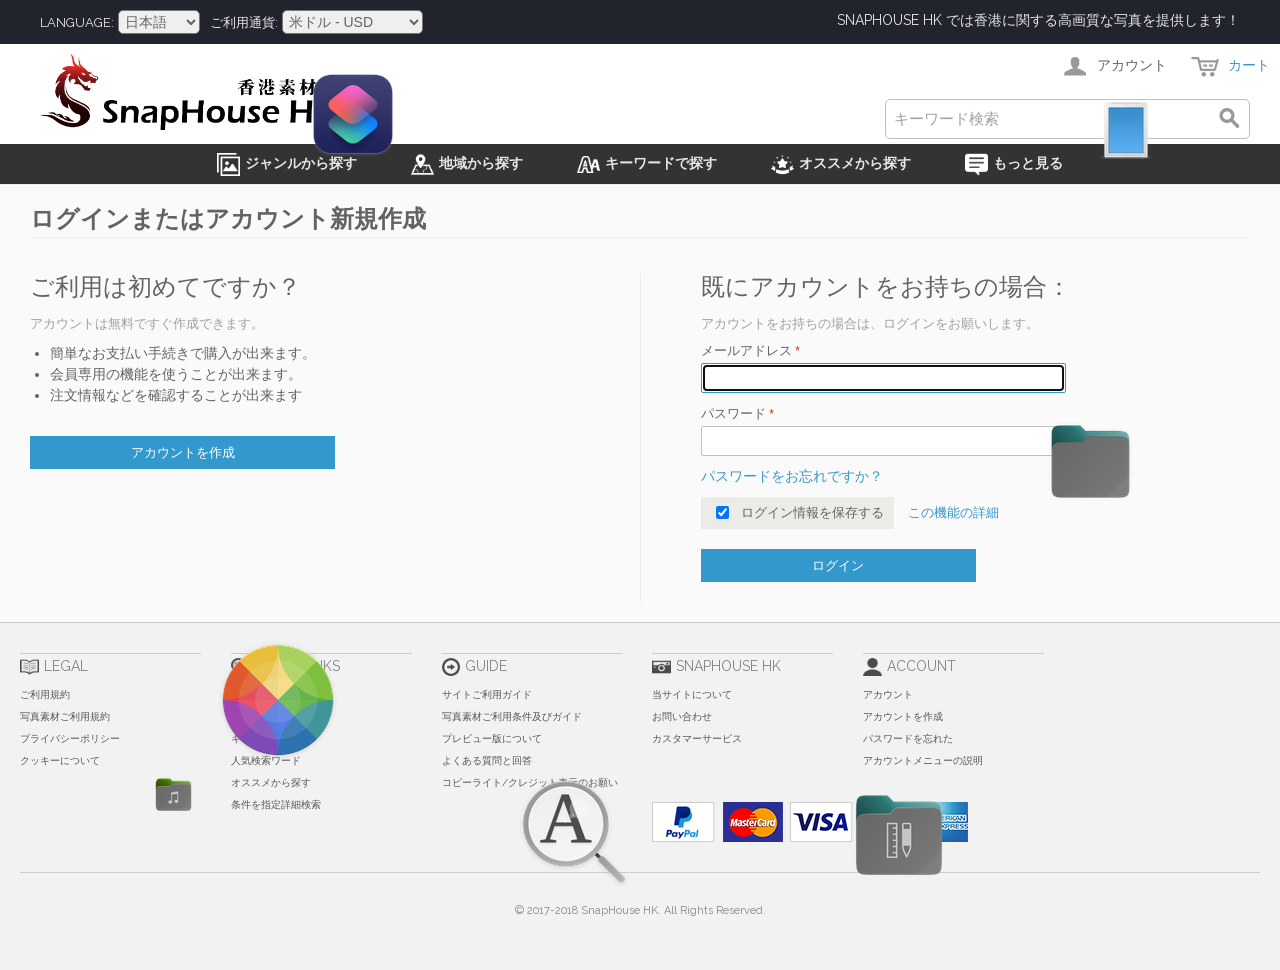  I want to click on open the shortcuts app to create or run automations, so click(353, 114).